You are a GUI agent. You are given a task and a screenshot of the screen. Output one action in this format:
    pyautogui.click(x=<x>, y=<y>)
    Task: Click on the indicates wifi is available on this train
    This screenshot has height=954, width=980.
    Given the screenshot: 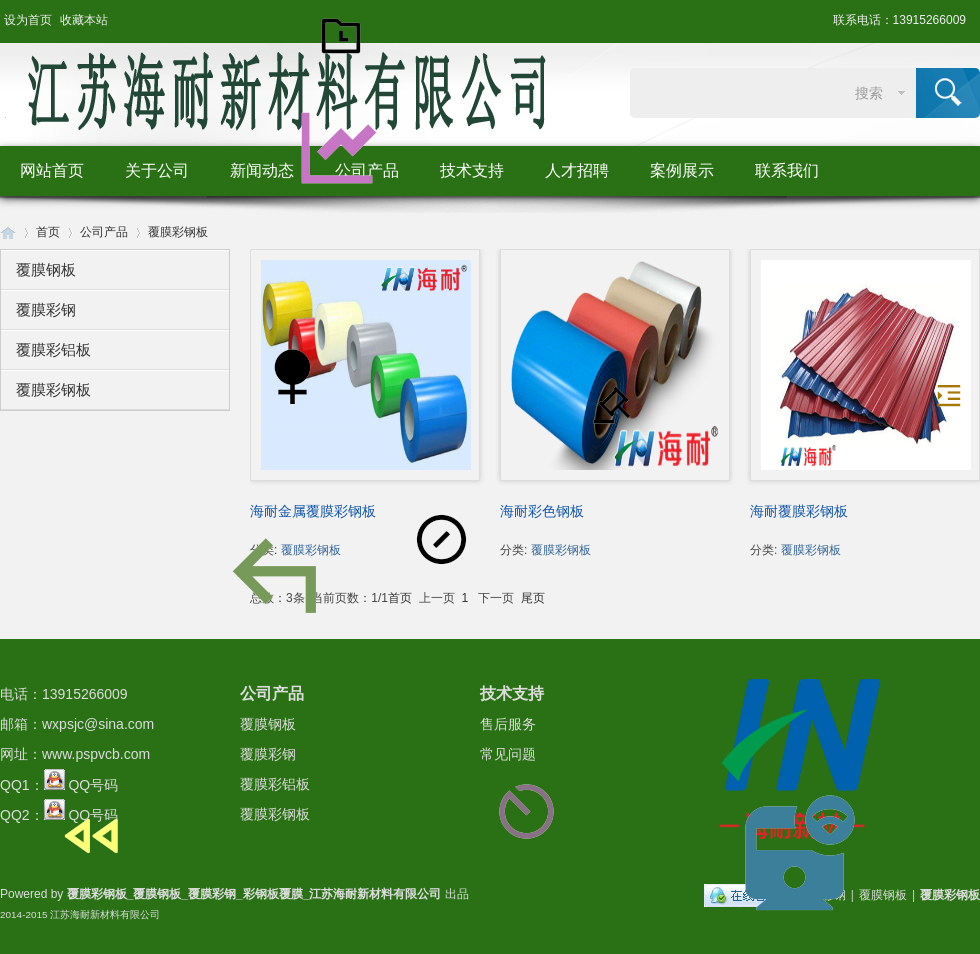 What is the action you would take?
    pyautogui.click(x=794, y=855)
    